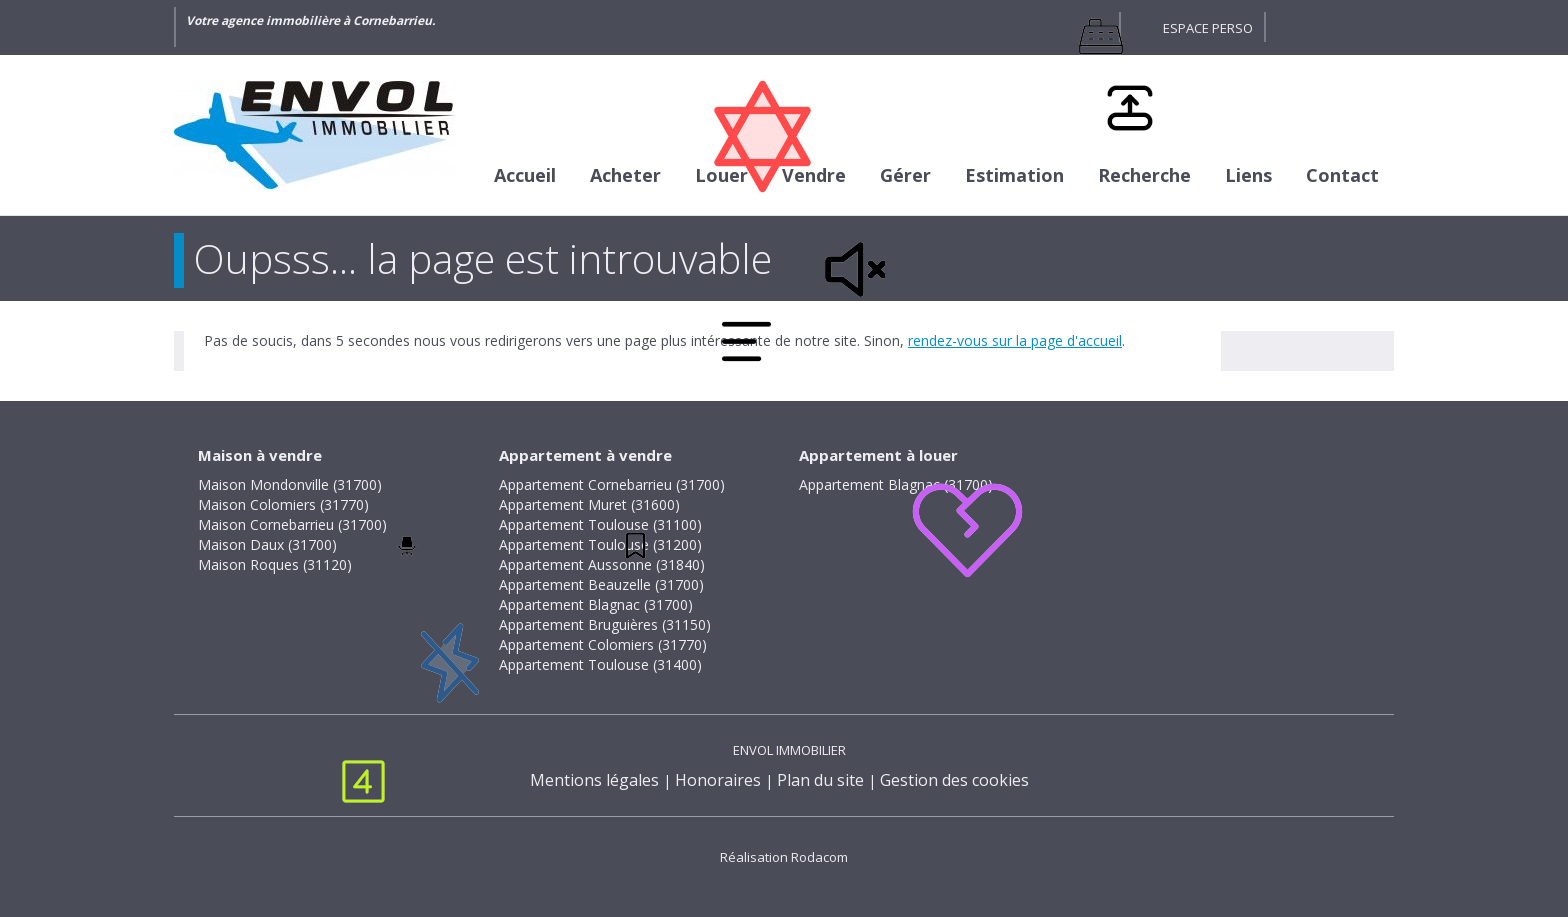  Describe the element at coordinates (967, 526) in the screenshot. I see `unlike or remove from favorites` at that location.